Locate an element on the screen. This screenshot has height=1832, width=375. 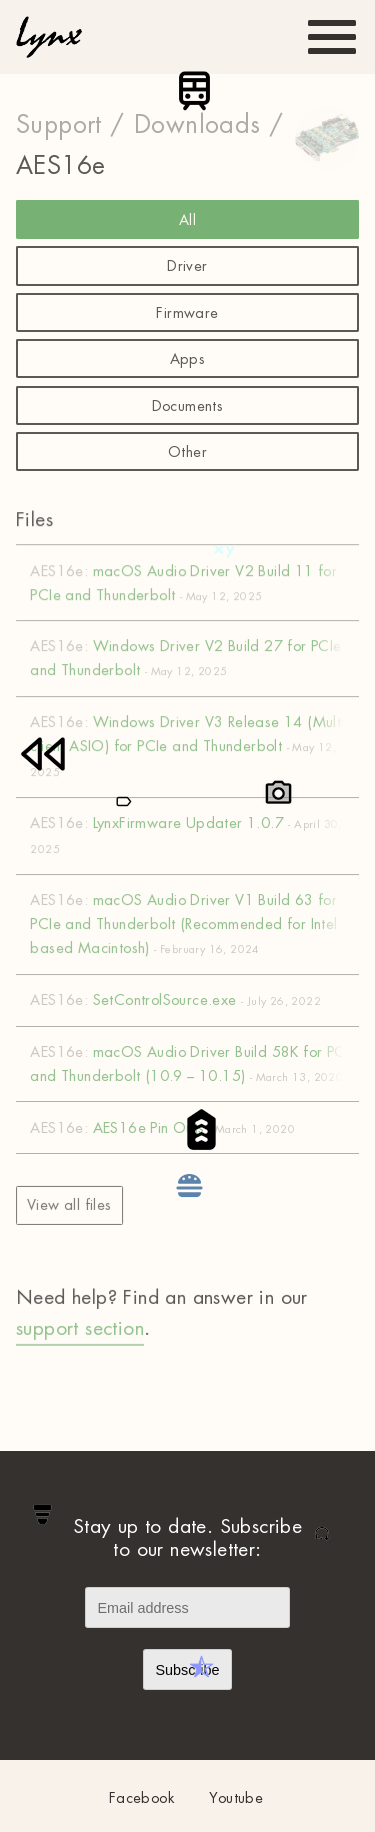
take a photo is located at coordinates (278, 793).